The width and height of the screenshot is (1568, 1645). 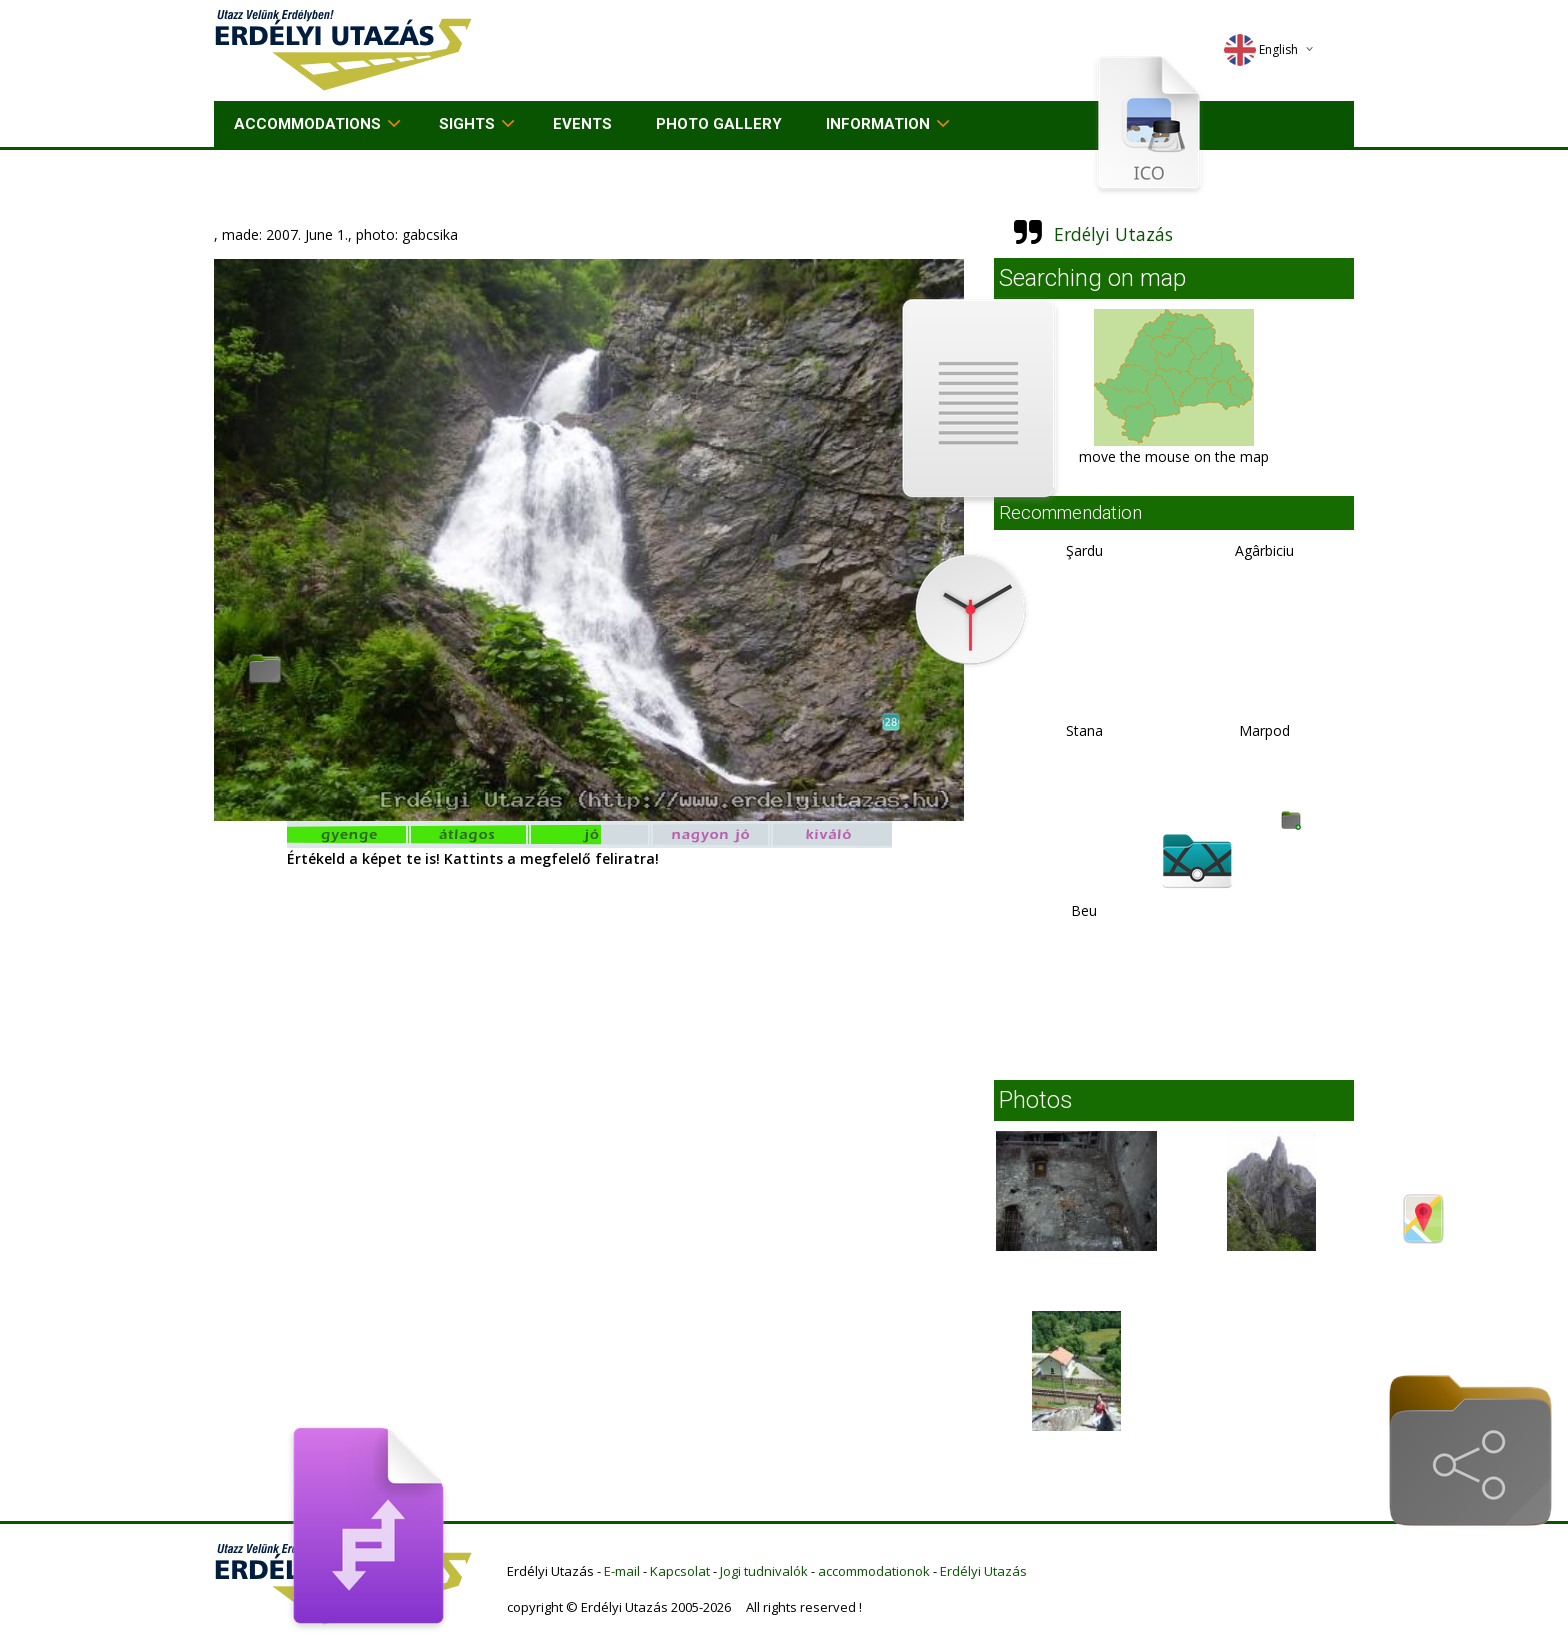 What do you see at coordinates (1197, 863) in the screenshot?
I see `folder for pokémon net ball collection or related game assets` at bounding box center [1197, 863].